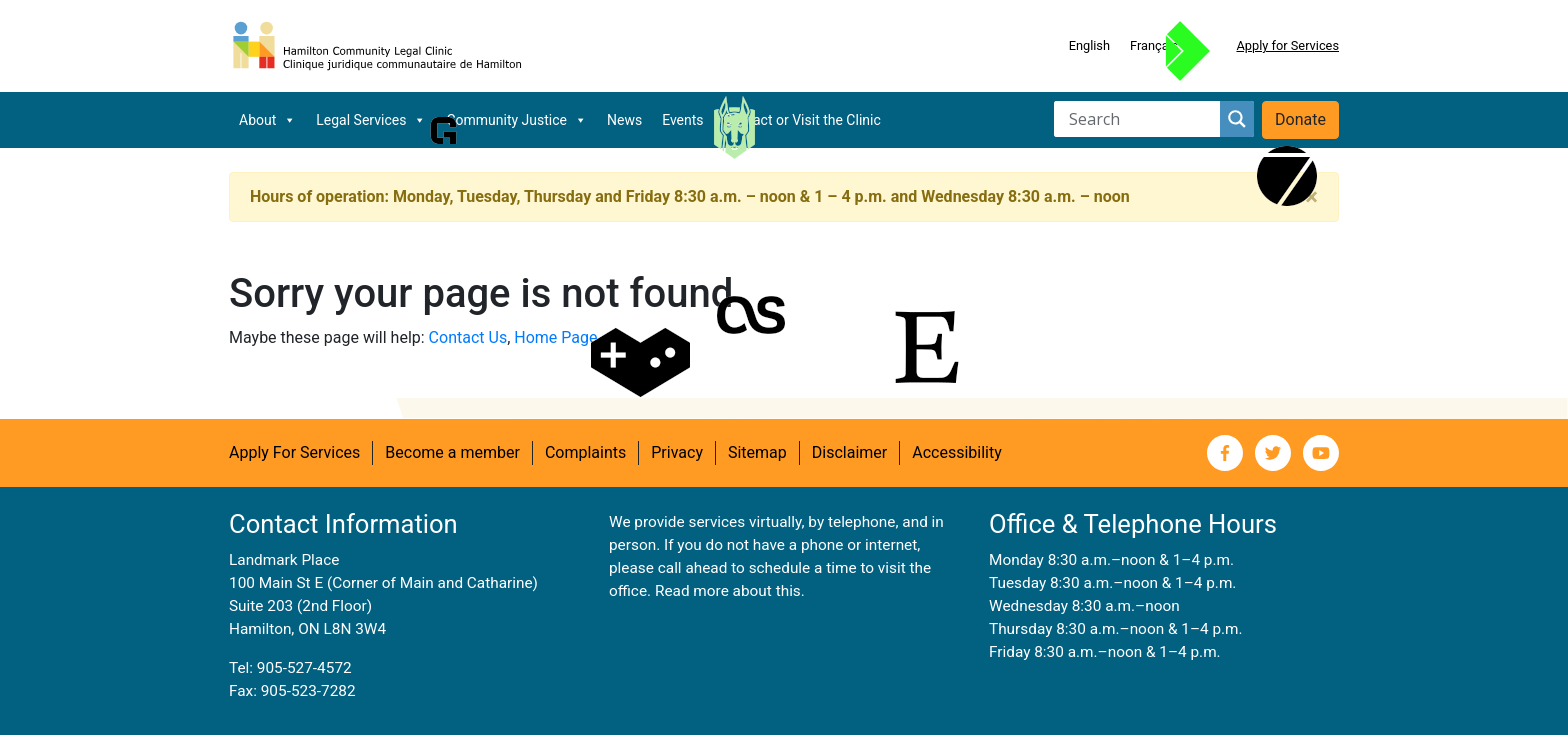 This screenshot has width=1568, height=735. What do you see at coordinates (1188, 51) in the screenshot?
I see `open collabora online document editor` at bounding box center [1188, 51].